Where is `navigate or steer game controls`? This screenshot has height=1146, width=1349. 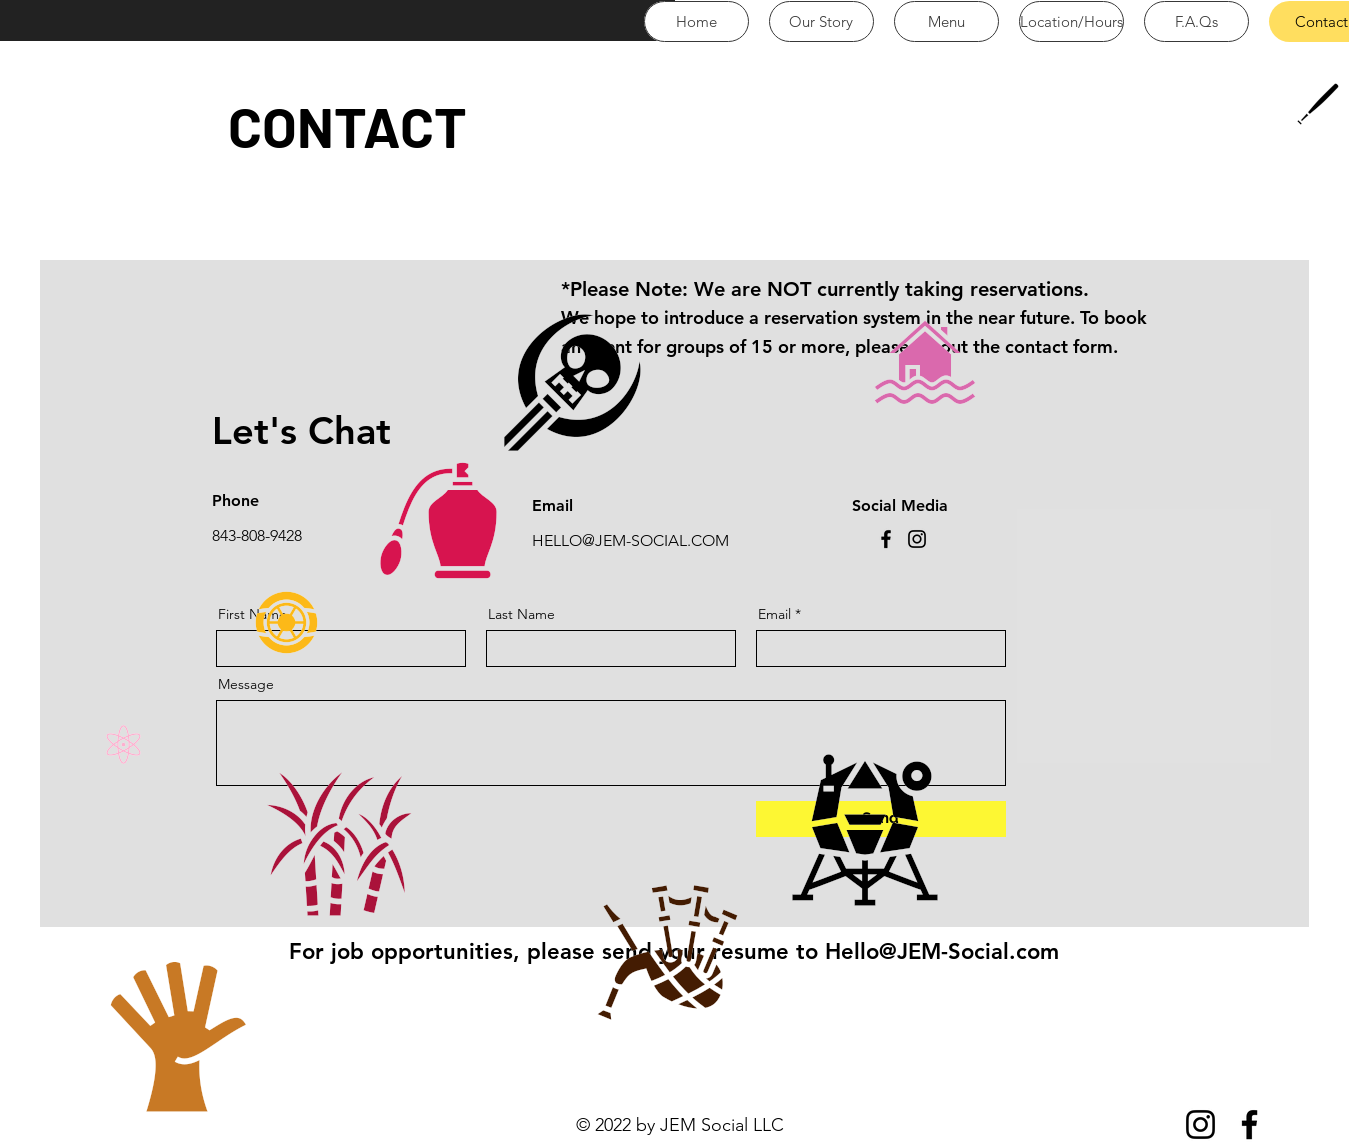
navigate or steer game controls is located at coordinates (286, 622).